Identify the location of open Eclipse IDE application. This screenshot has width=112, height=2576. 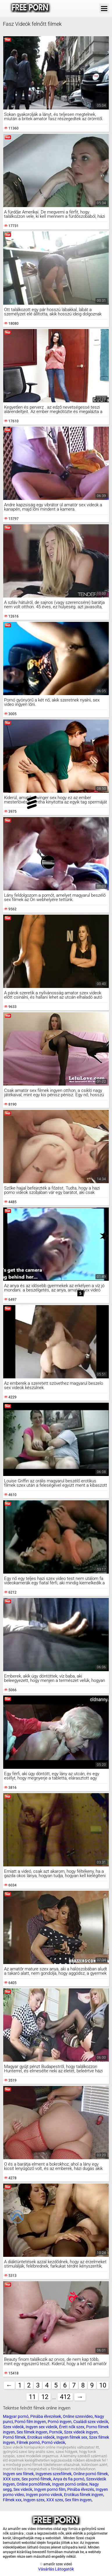
(48, 862).